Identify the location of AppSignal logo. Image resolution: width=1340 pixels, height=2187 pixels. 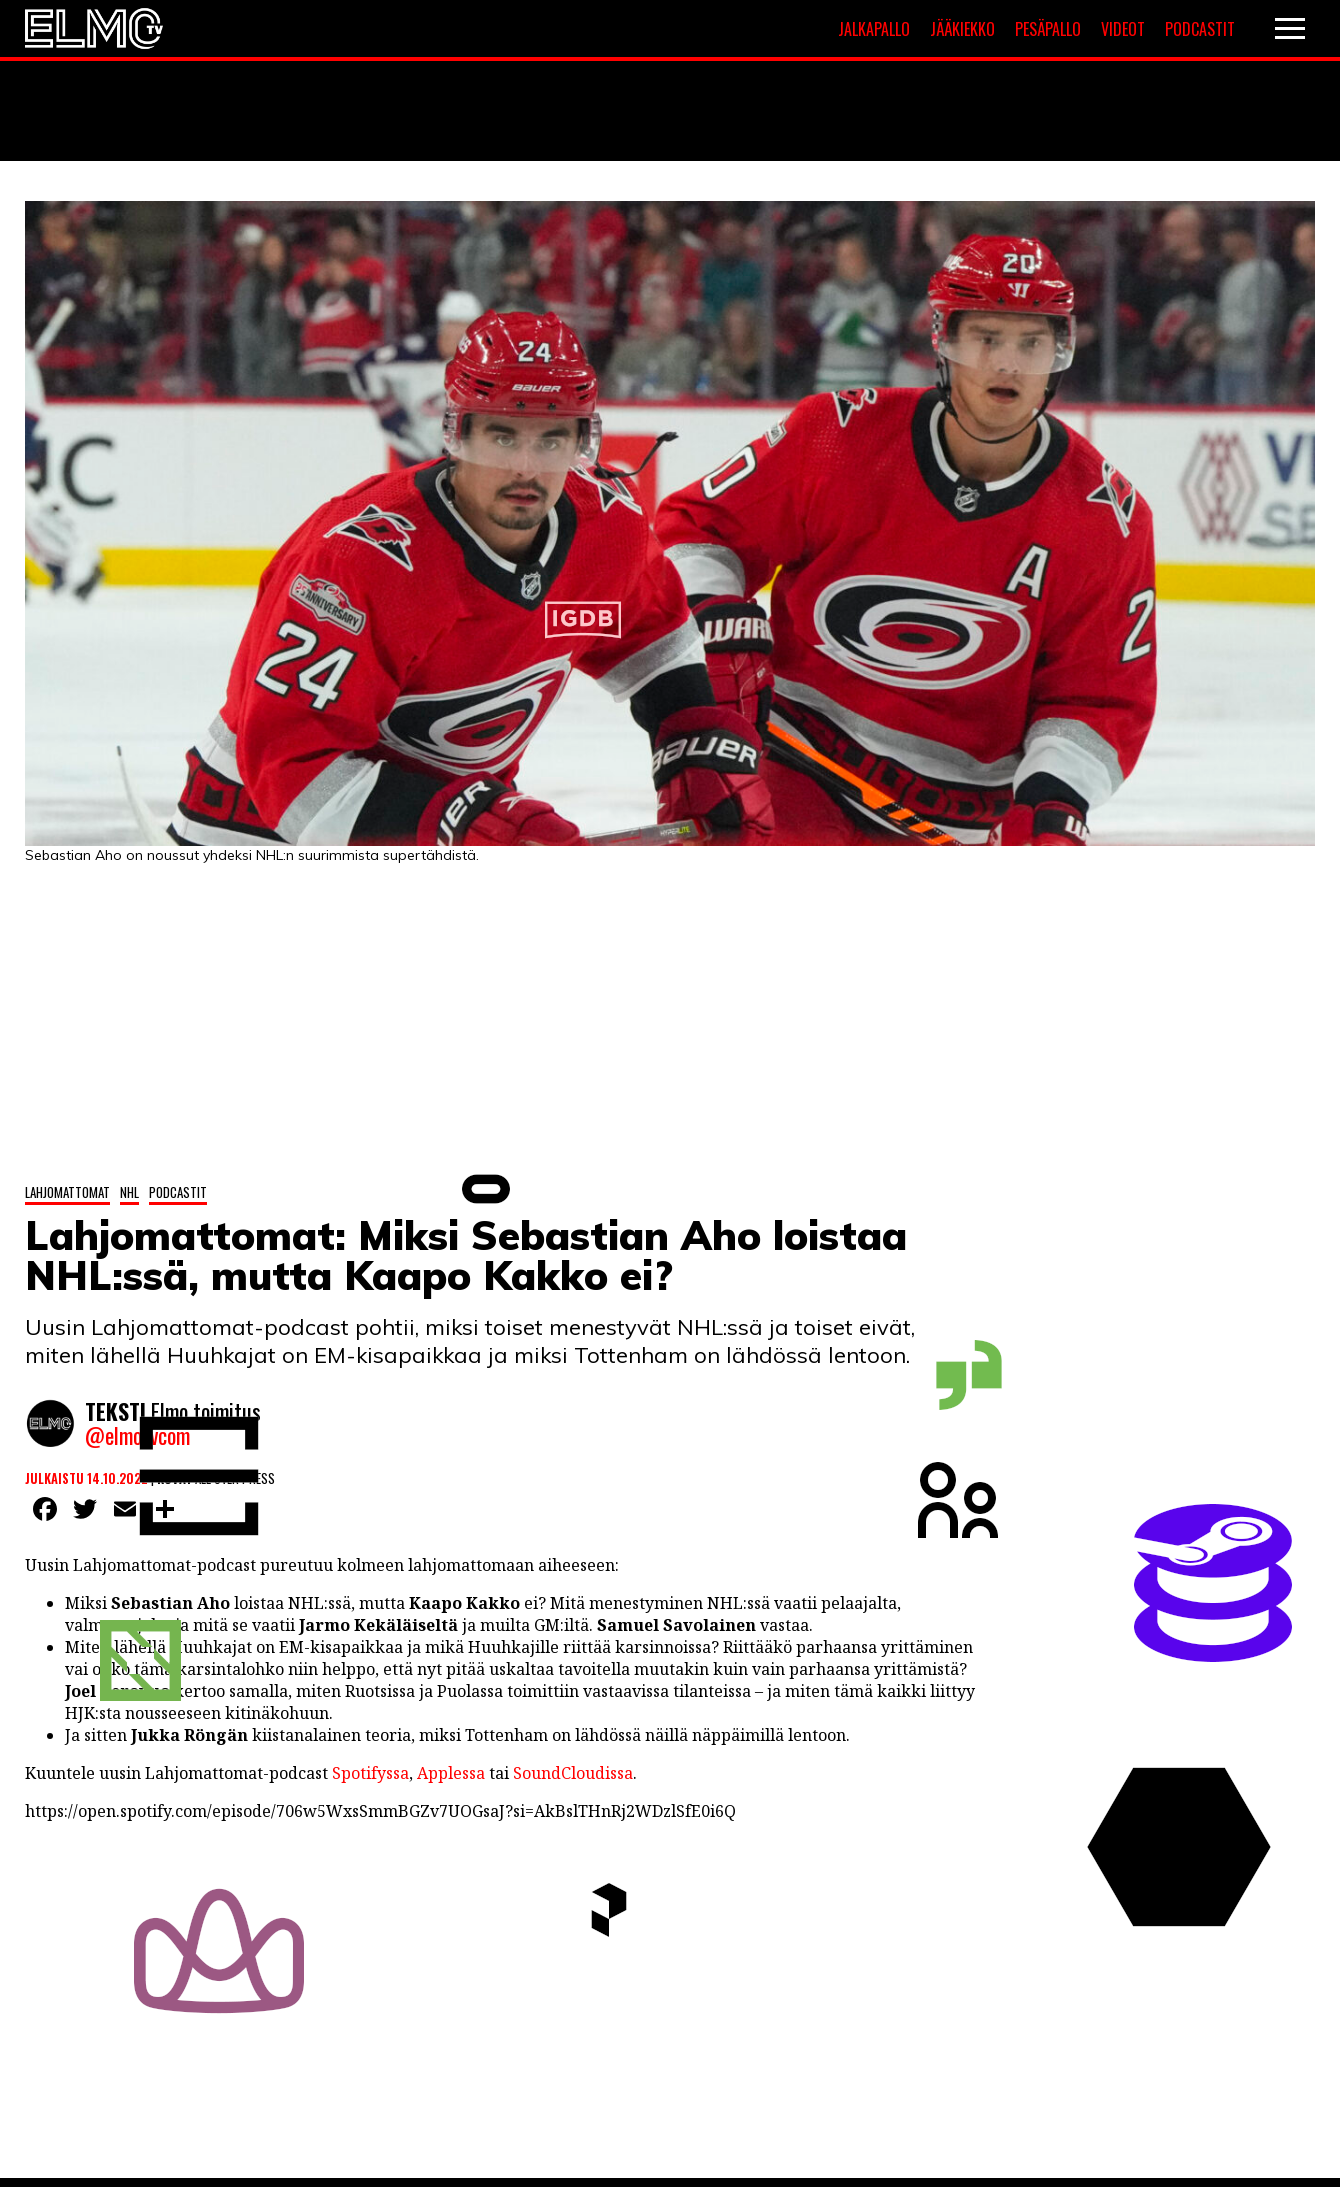
(219, 1951).